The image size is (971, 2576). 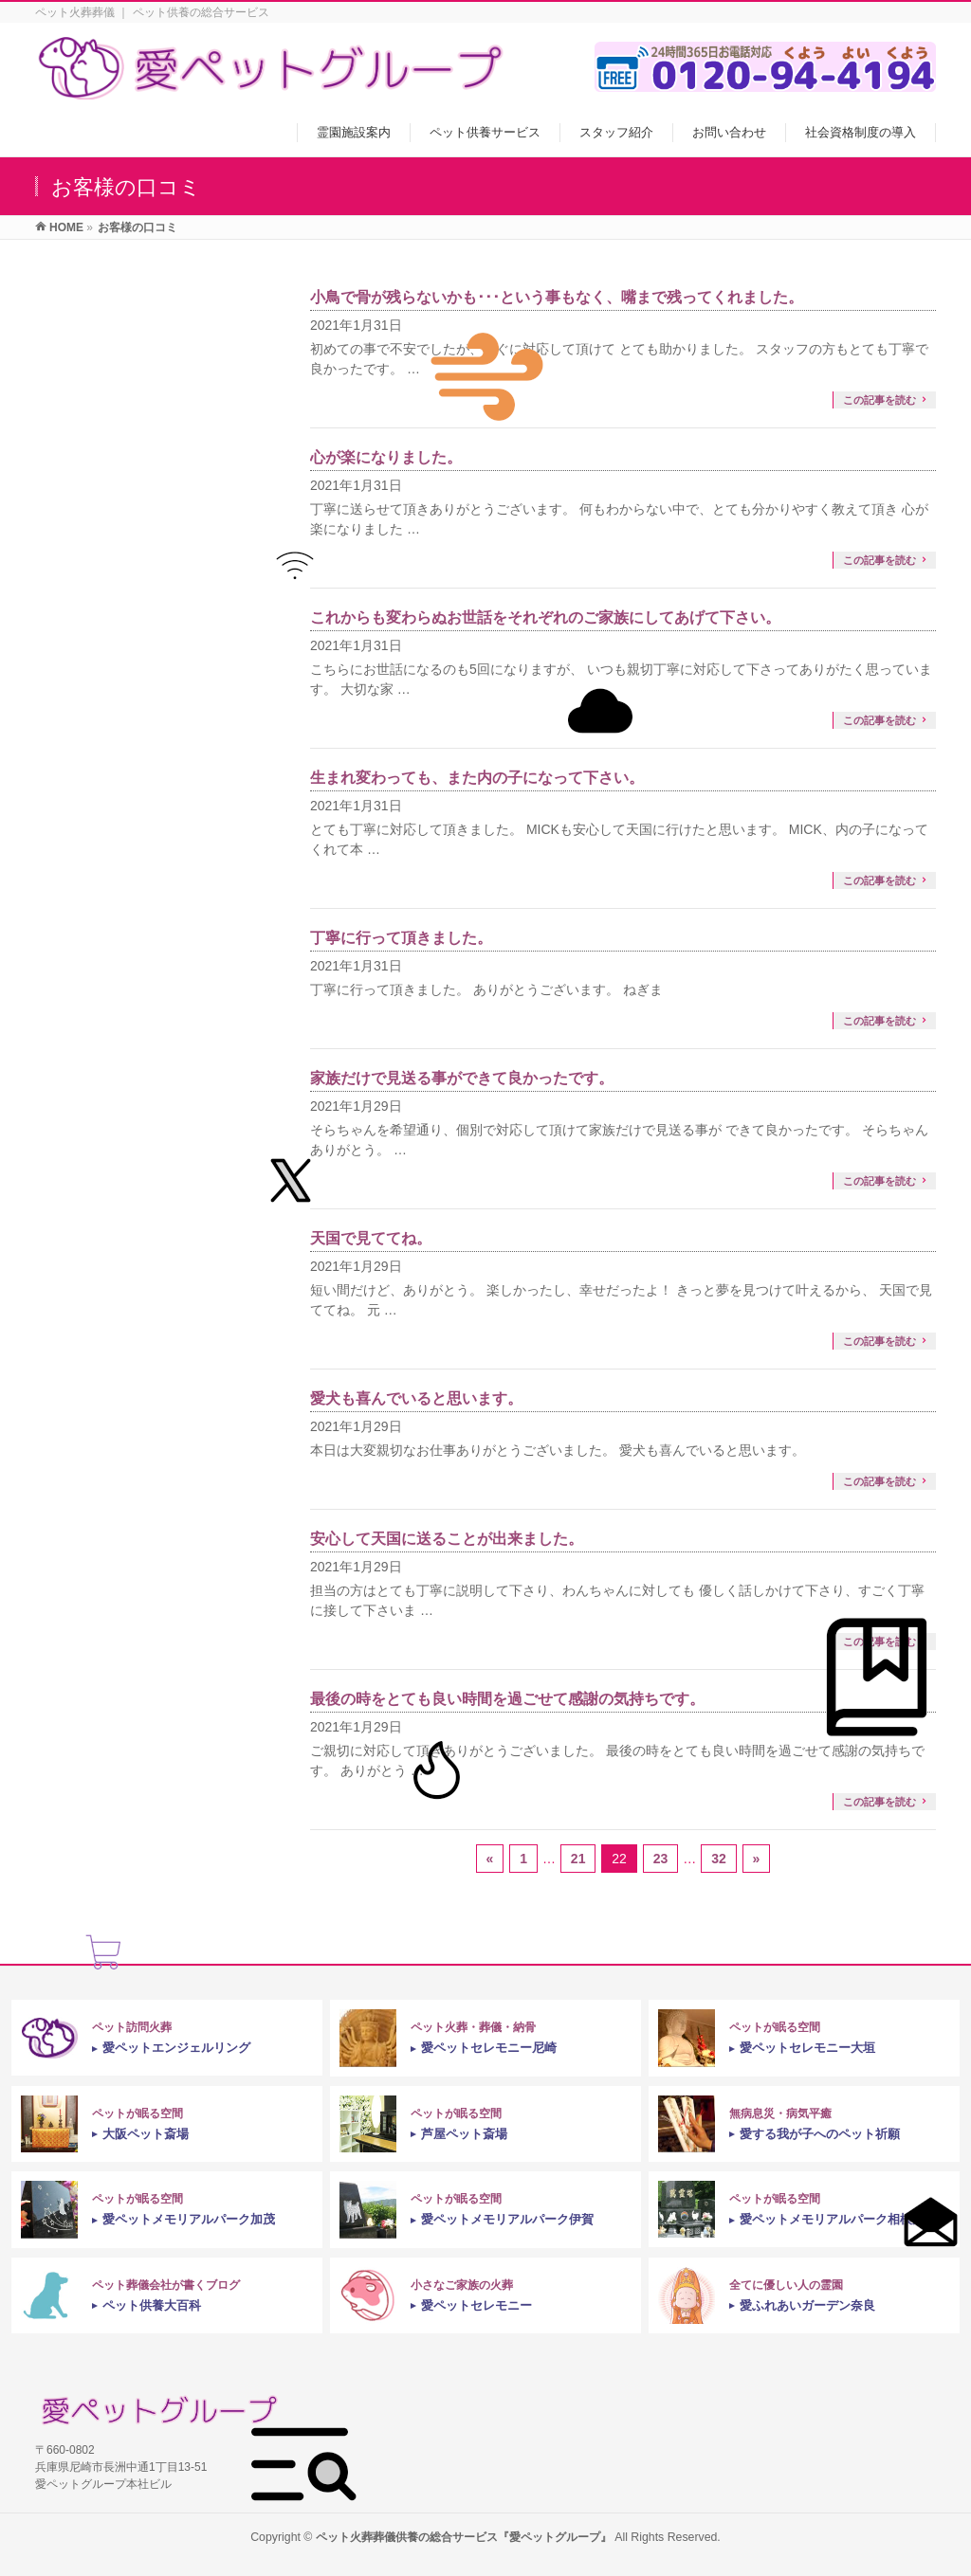 I want to click on indicates strong wifi signal strength, so click(x=295, y=565).